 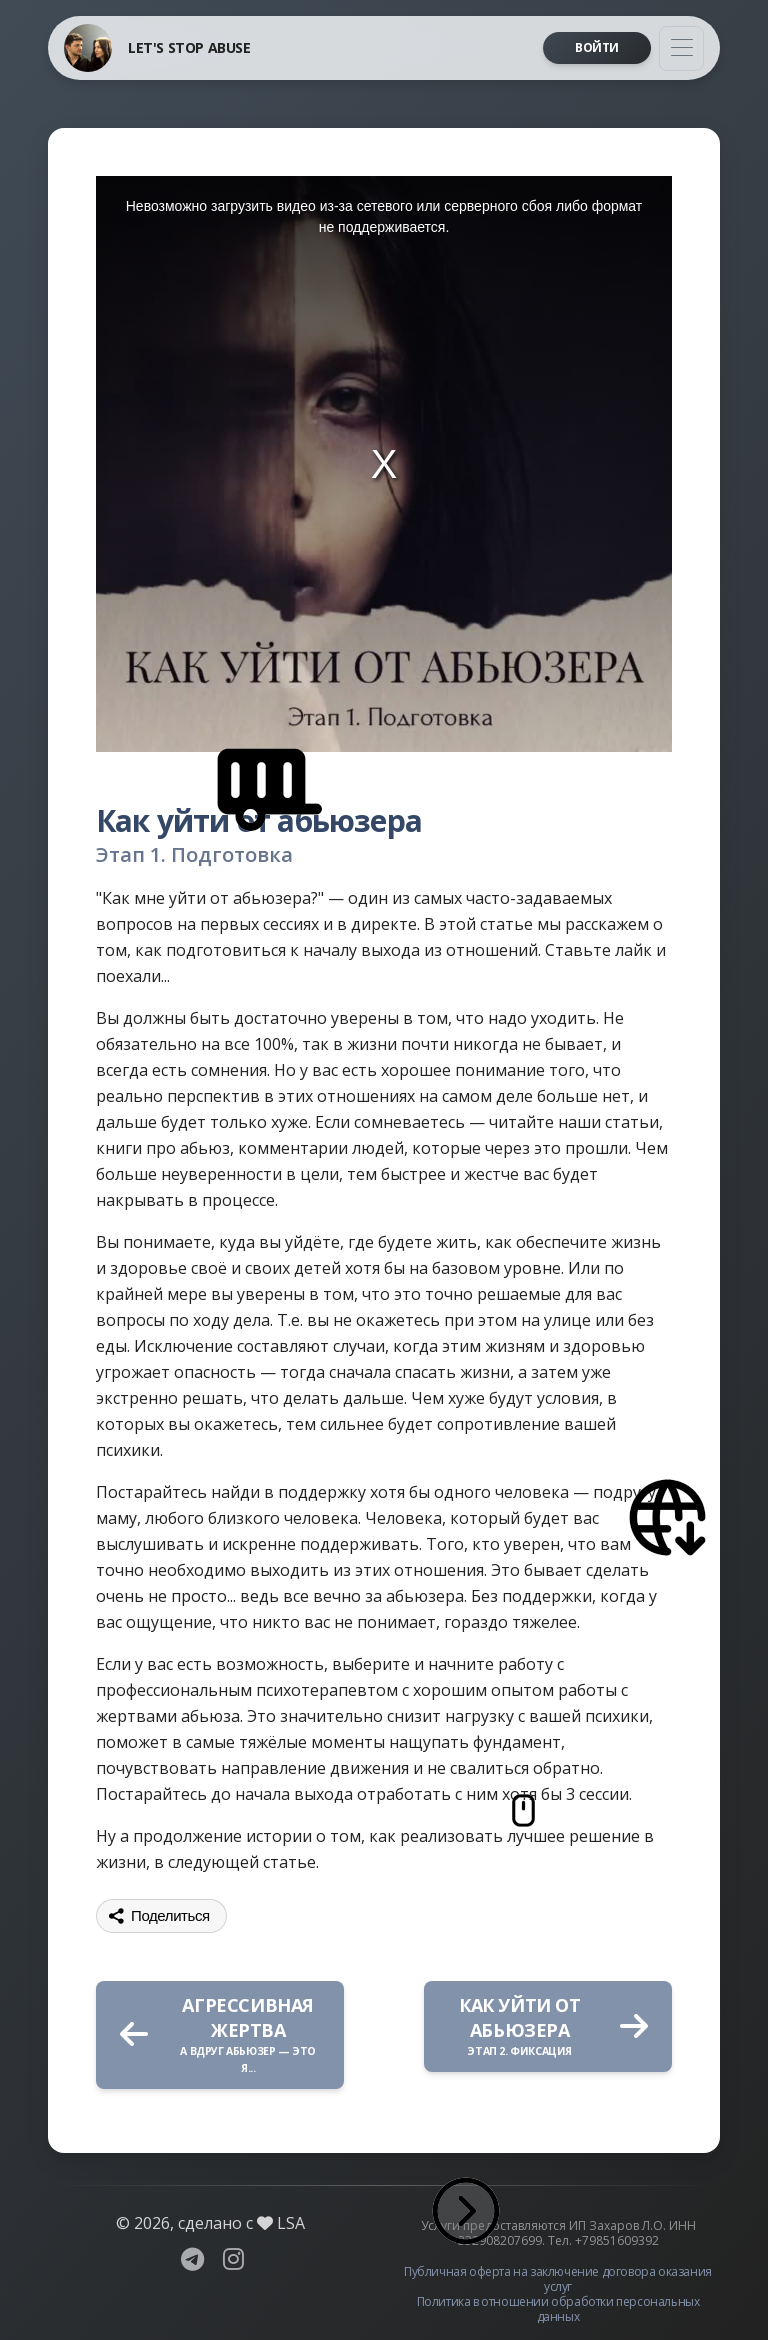 What do you see at coordinates (267, 787) in the screenshot?
I see `view trailer or towing equipment options` at bounding box center [267, 787].